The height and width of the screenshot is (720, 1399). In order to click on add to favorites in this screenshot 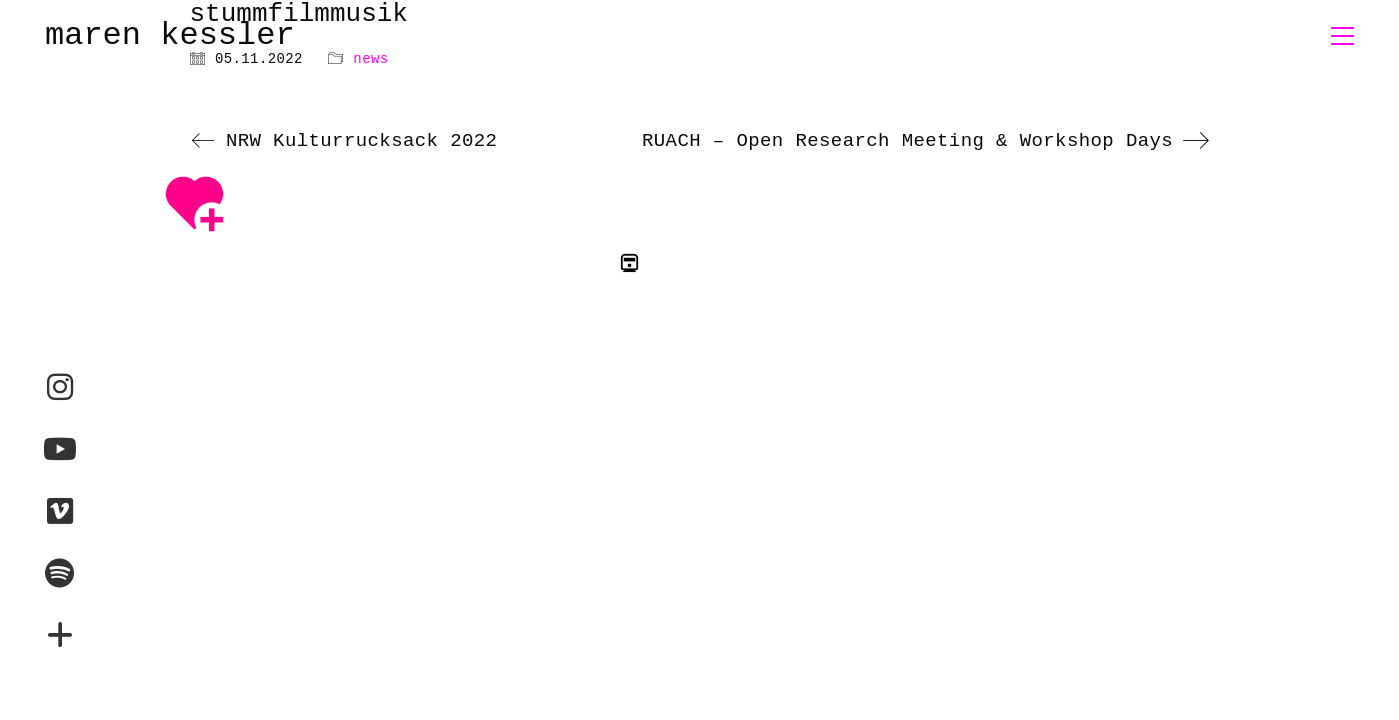, I will do `click(194, 202)`.